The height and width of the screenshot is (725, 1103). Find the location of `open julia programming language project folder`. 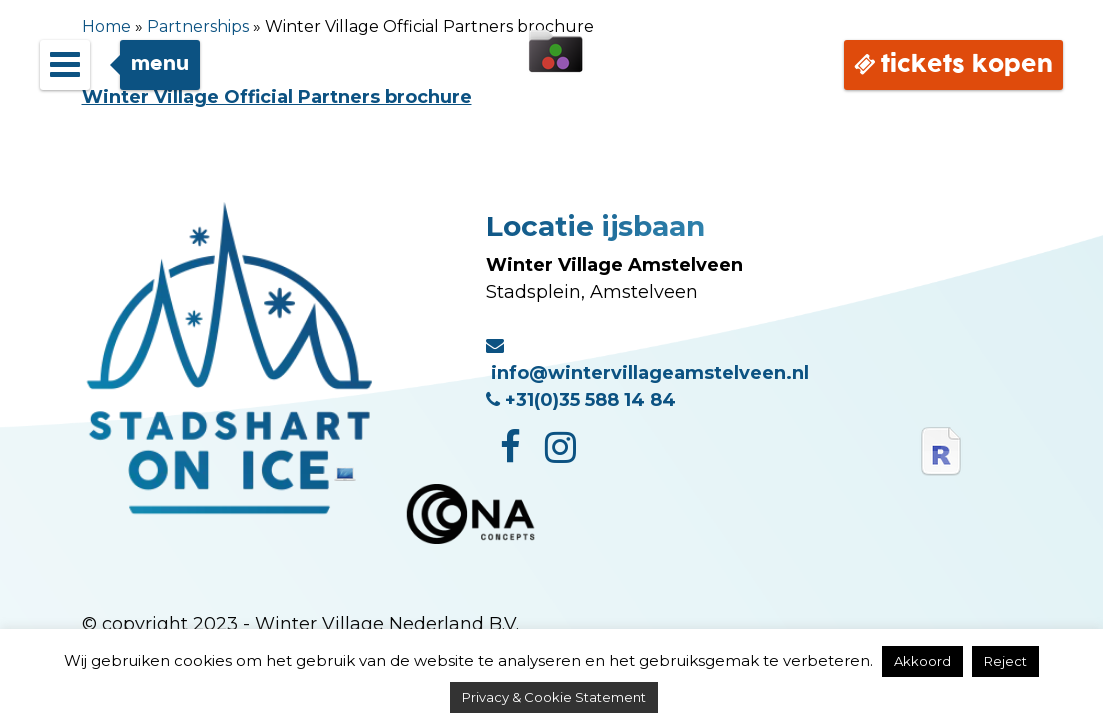

open julia programming language project folder is located at coordinates (555, 52).